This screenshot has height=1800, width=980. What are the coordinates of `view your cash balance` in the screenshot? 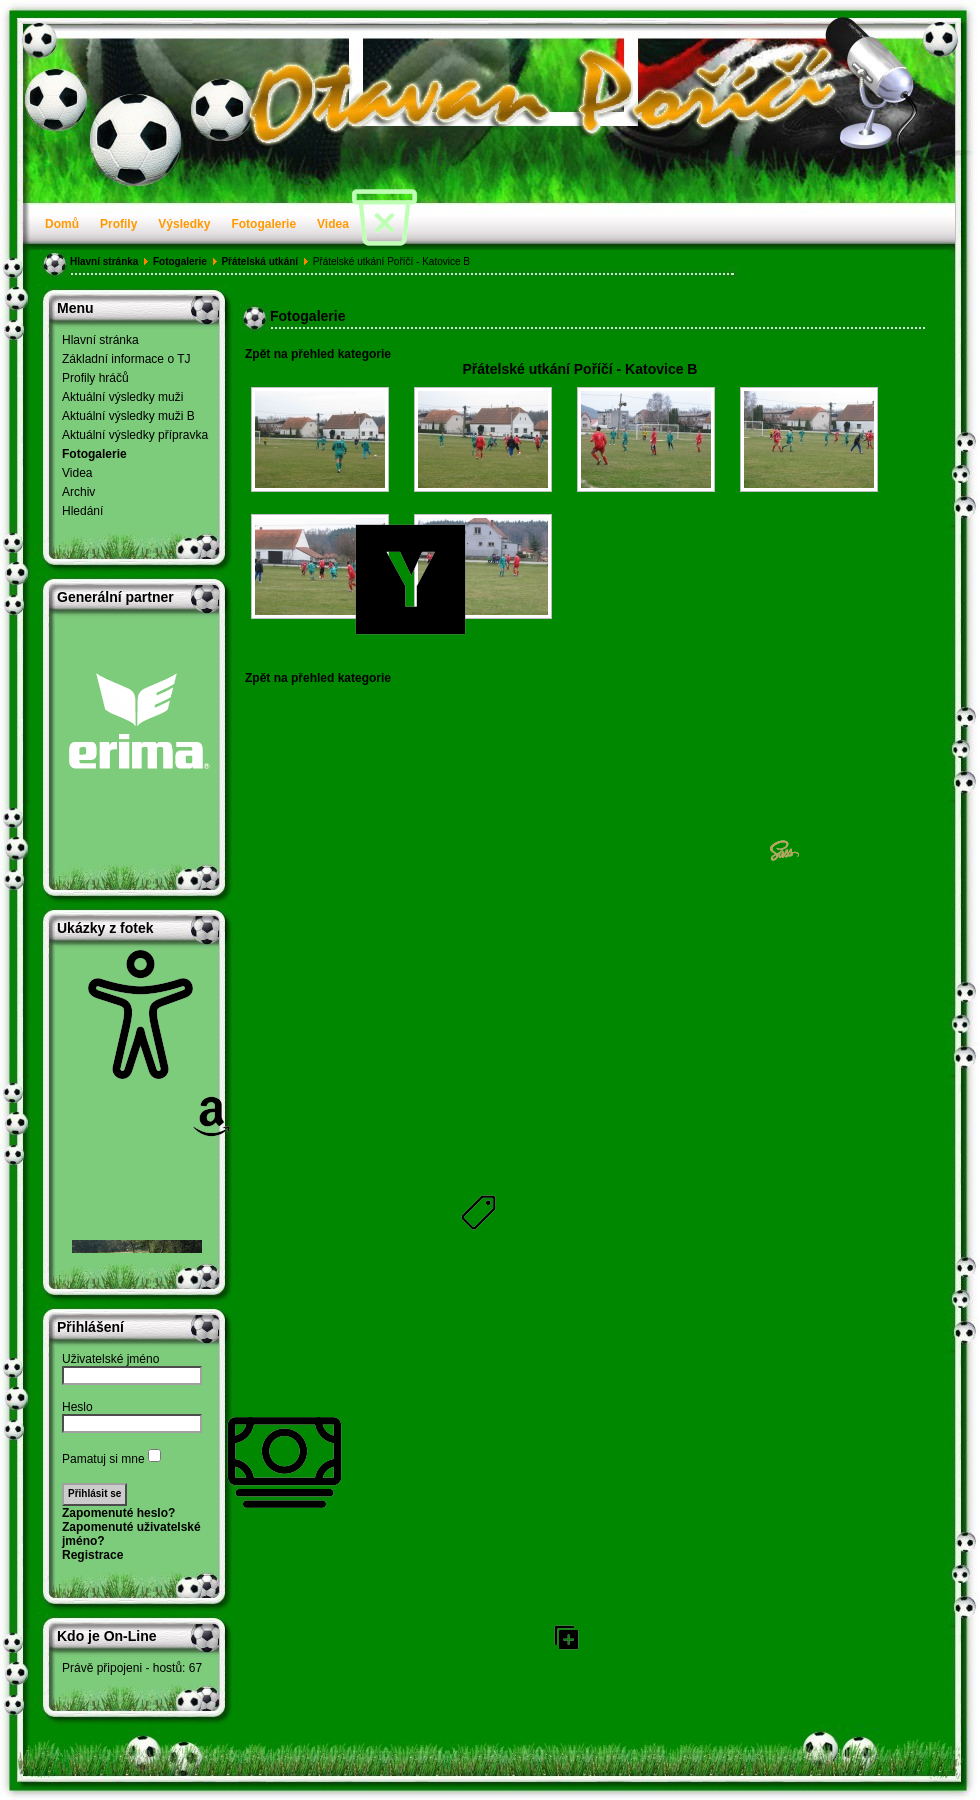 It's located at (284, 1462).